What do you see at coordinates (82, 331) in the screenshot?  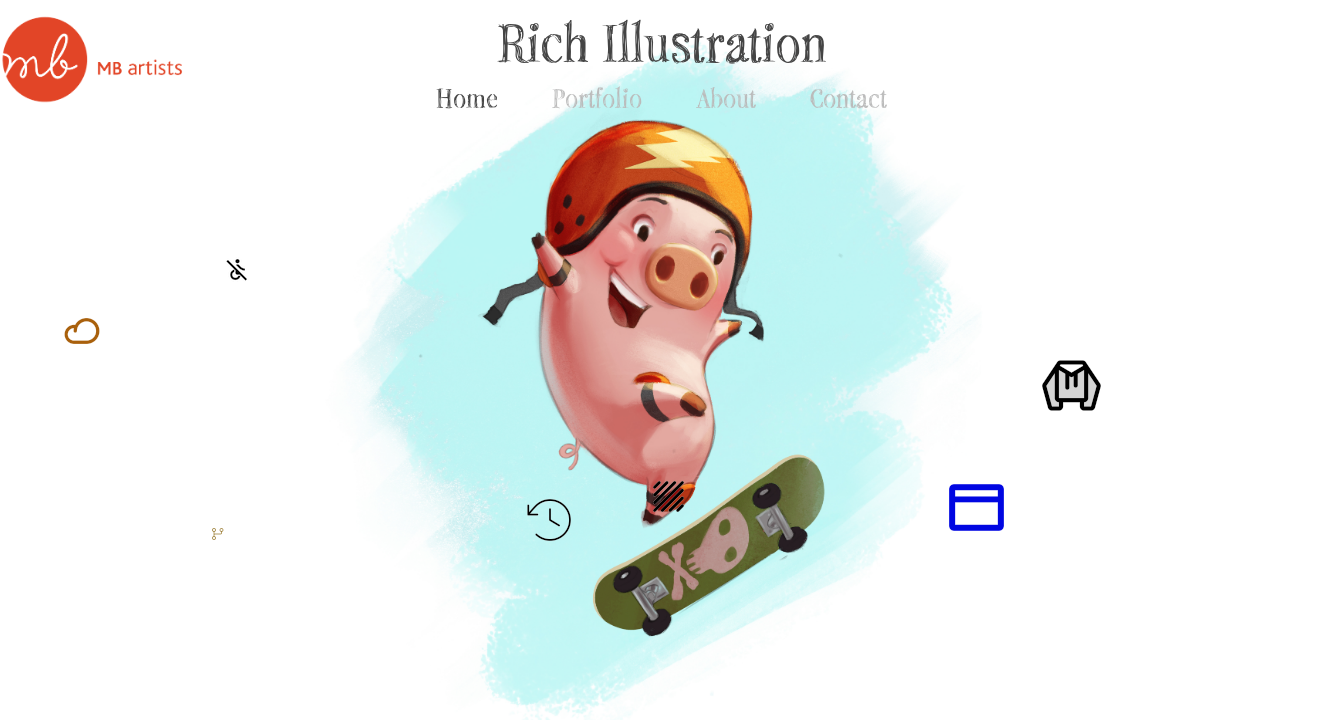 I see `access cloud storage` at bounding box center [82, 331].